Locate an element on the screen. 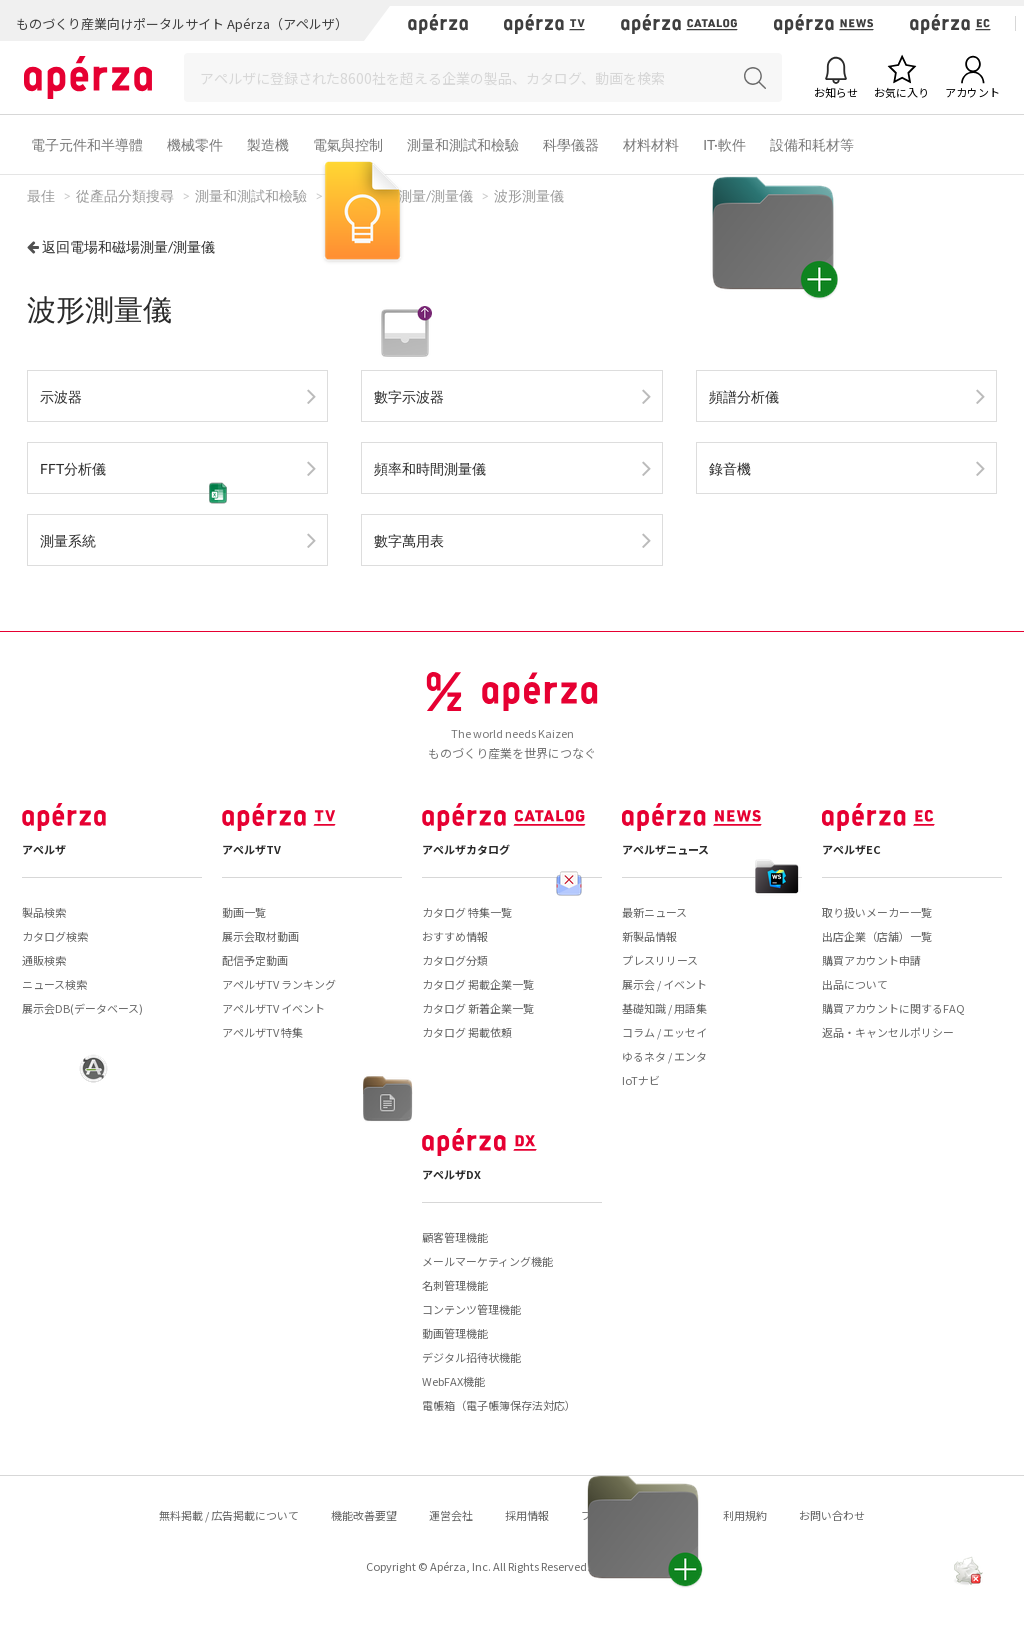  open webstorm project folder is located at coordinates (776, 877).